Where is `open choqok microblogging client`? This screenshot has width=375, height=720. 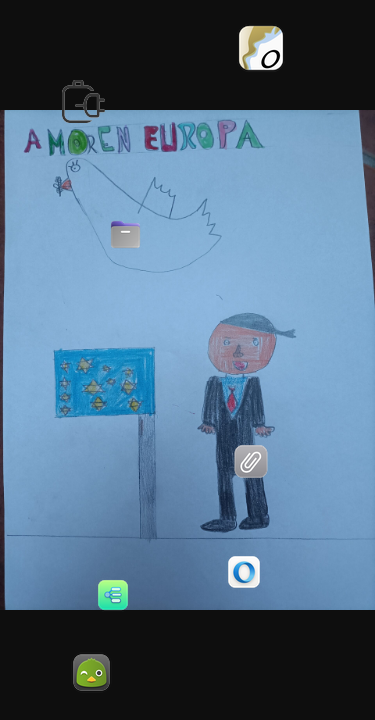 open choqok microblogging client is located at coordinates (91, 672).